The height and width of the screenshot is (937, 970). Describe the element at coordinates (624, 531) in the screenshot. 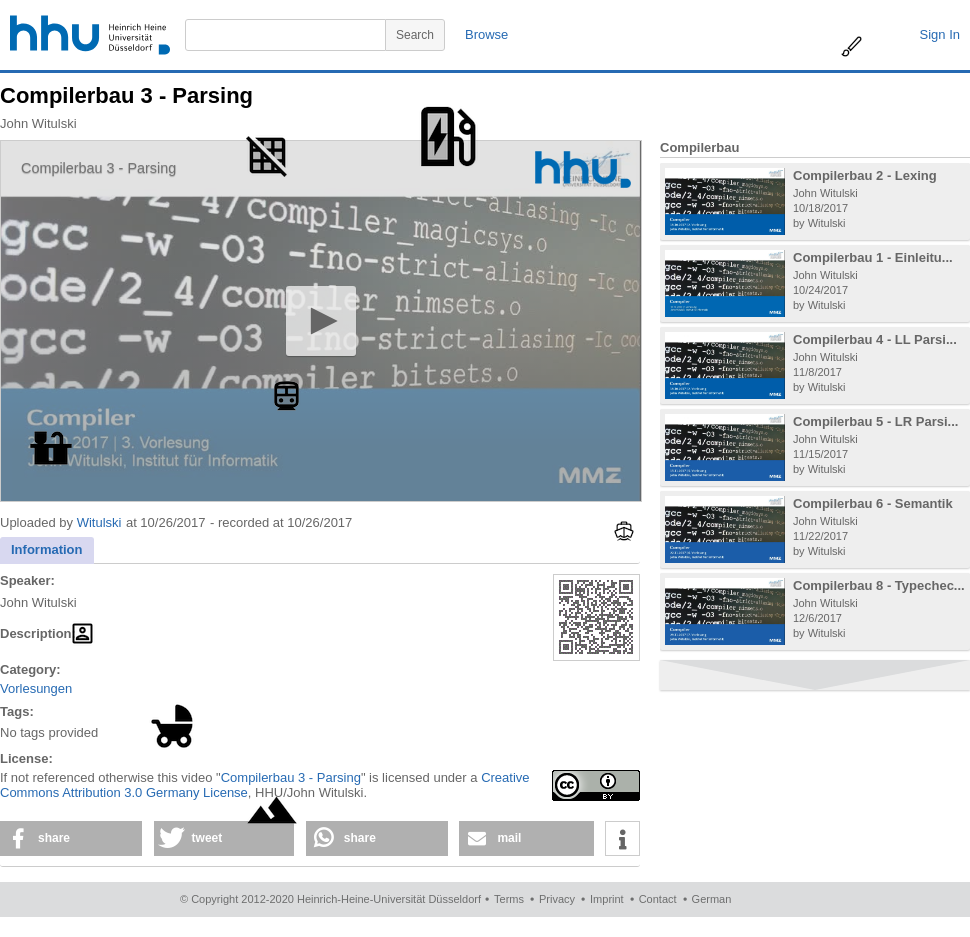

I see `access boat or ferry services` at that location.